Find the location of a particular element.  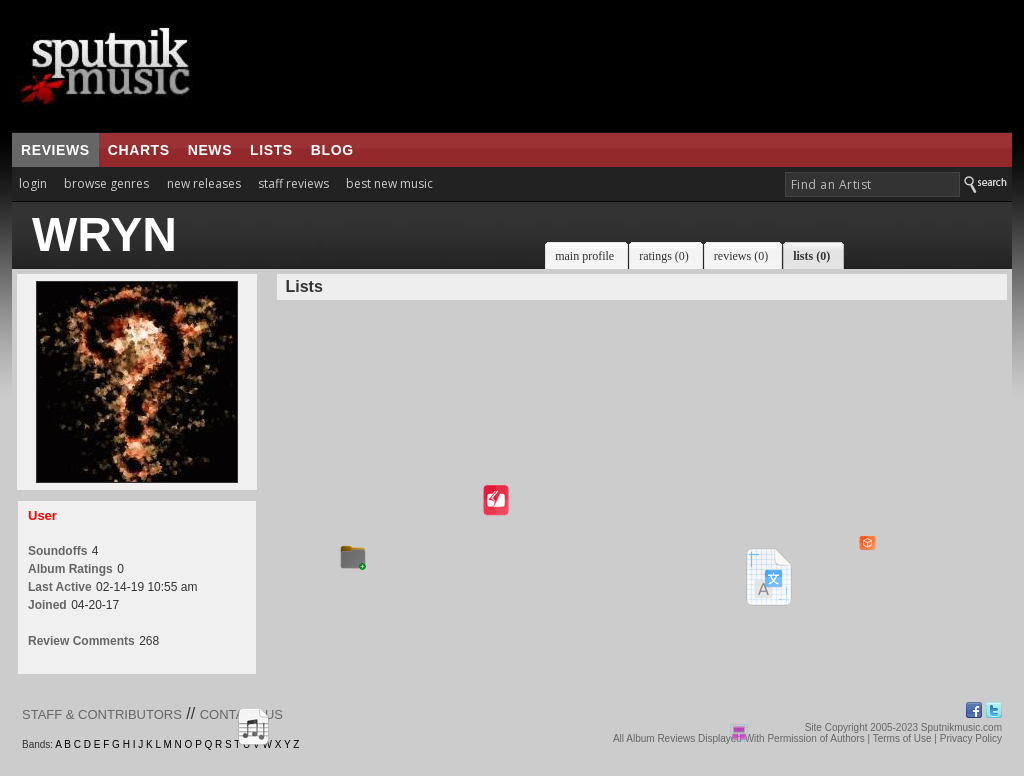

an eps vector image file is located at coordinates (496, 500).